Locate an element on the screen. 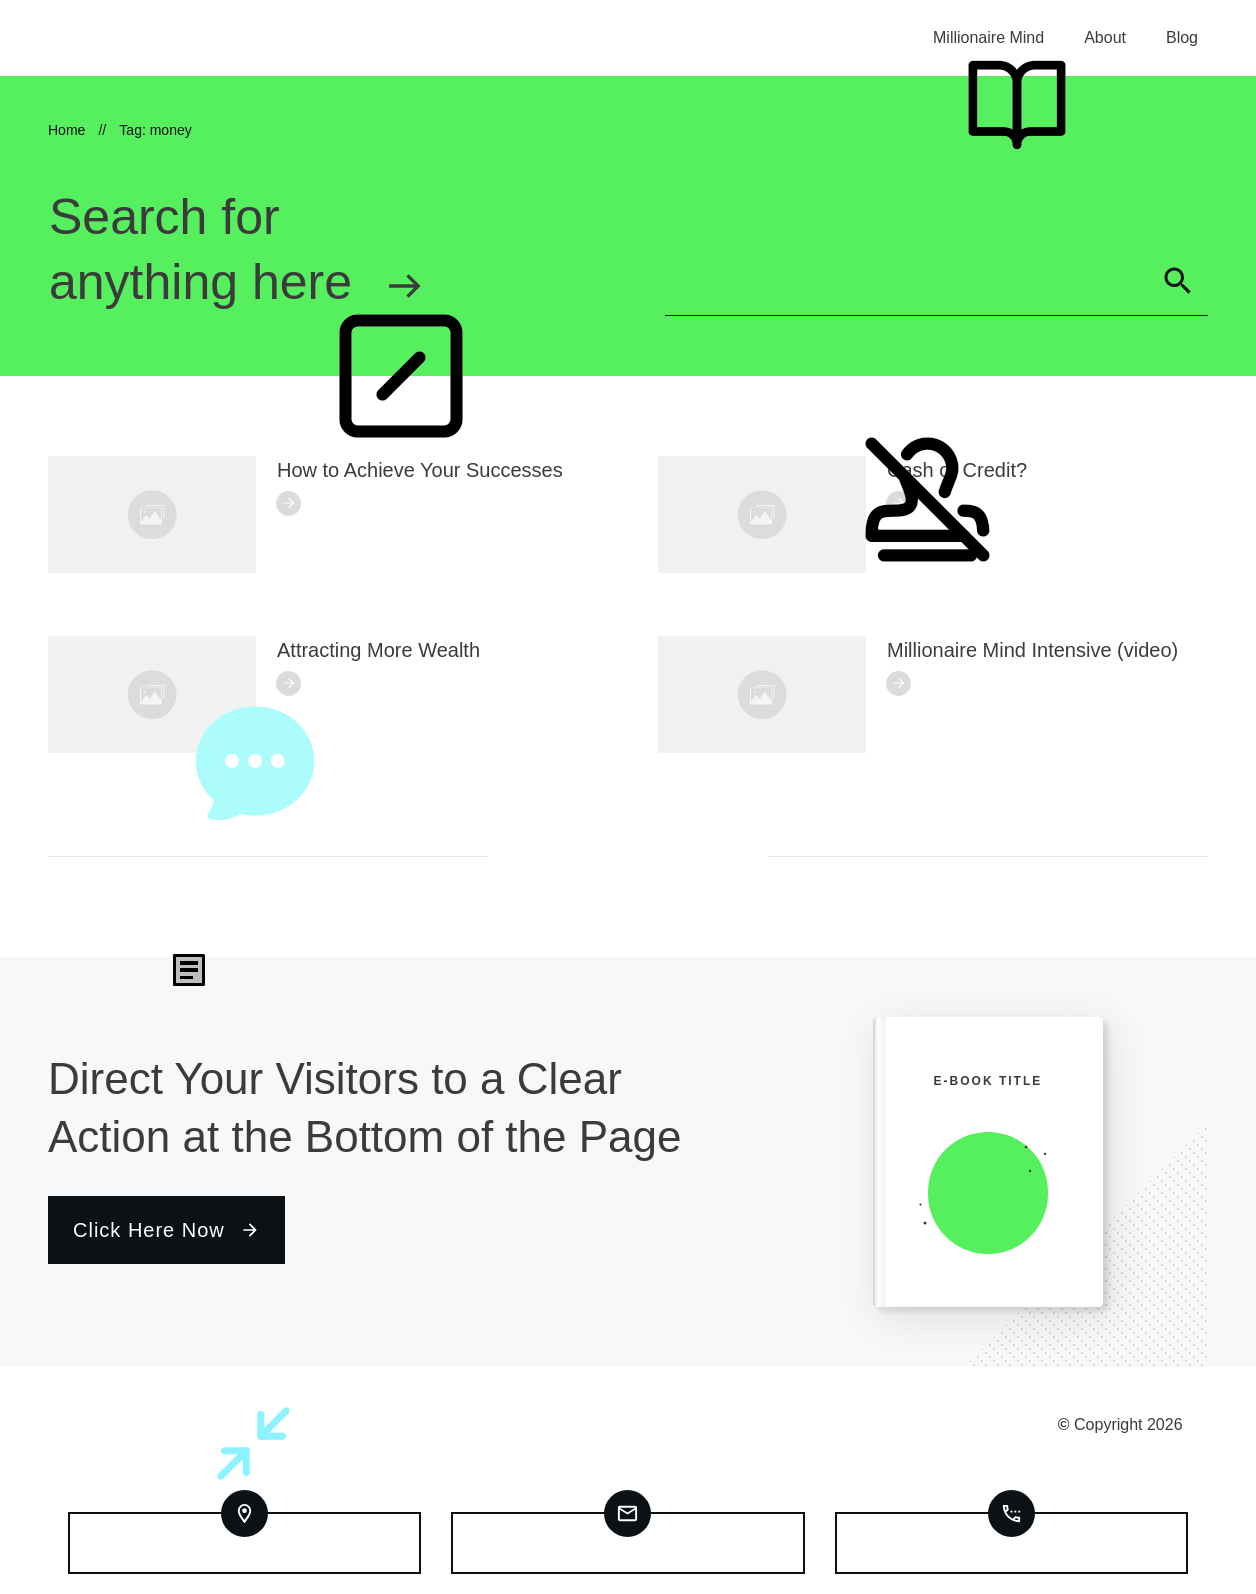 The image size is (1256, 1594). indicates a blocked or prohibited action is located at coordinates (401, 376).